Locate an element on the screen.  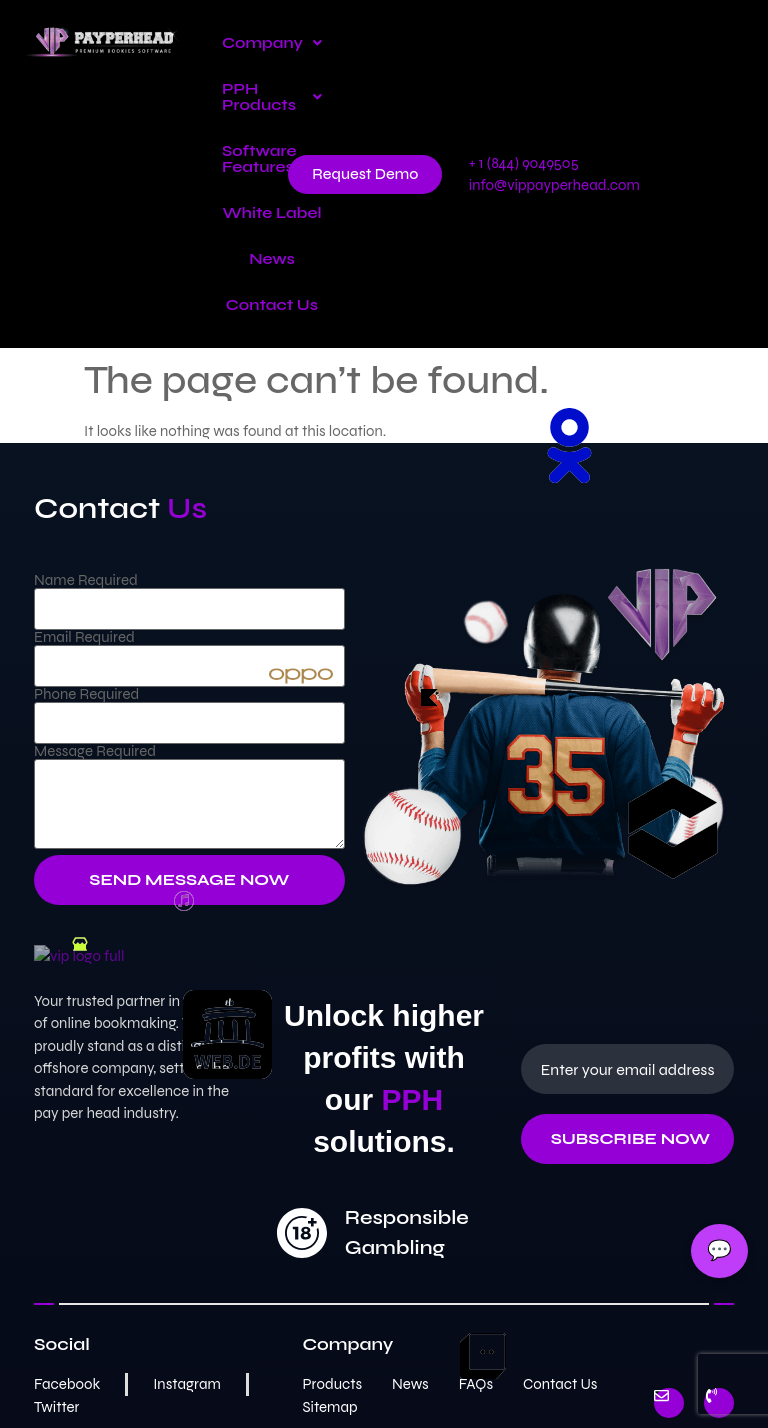
open itunes application is located at coordinates (184, 901).